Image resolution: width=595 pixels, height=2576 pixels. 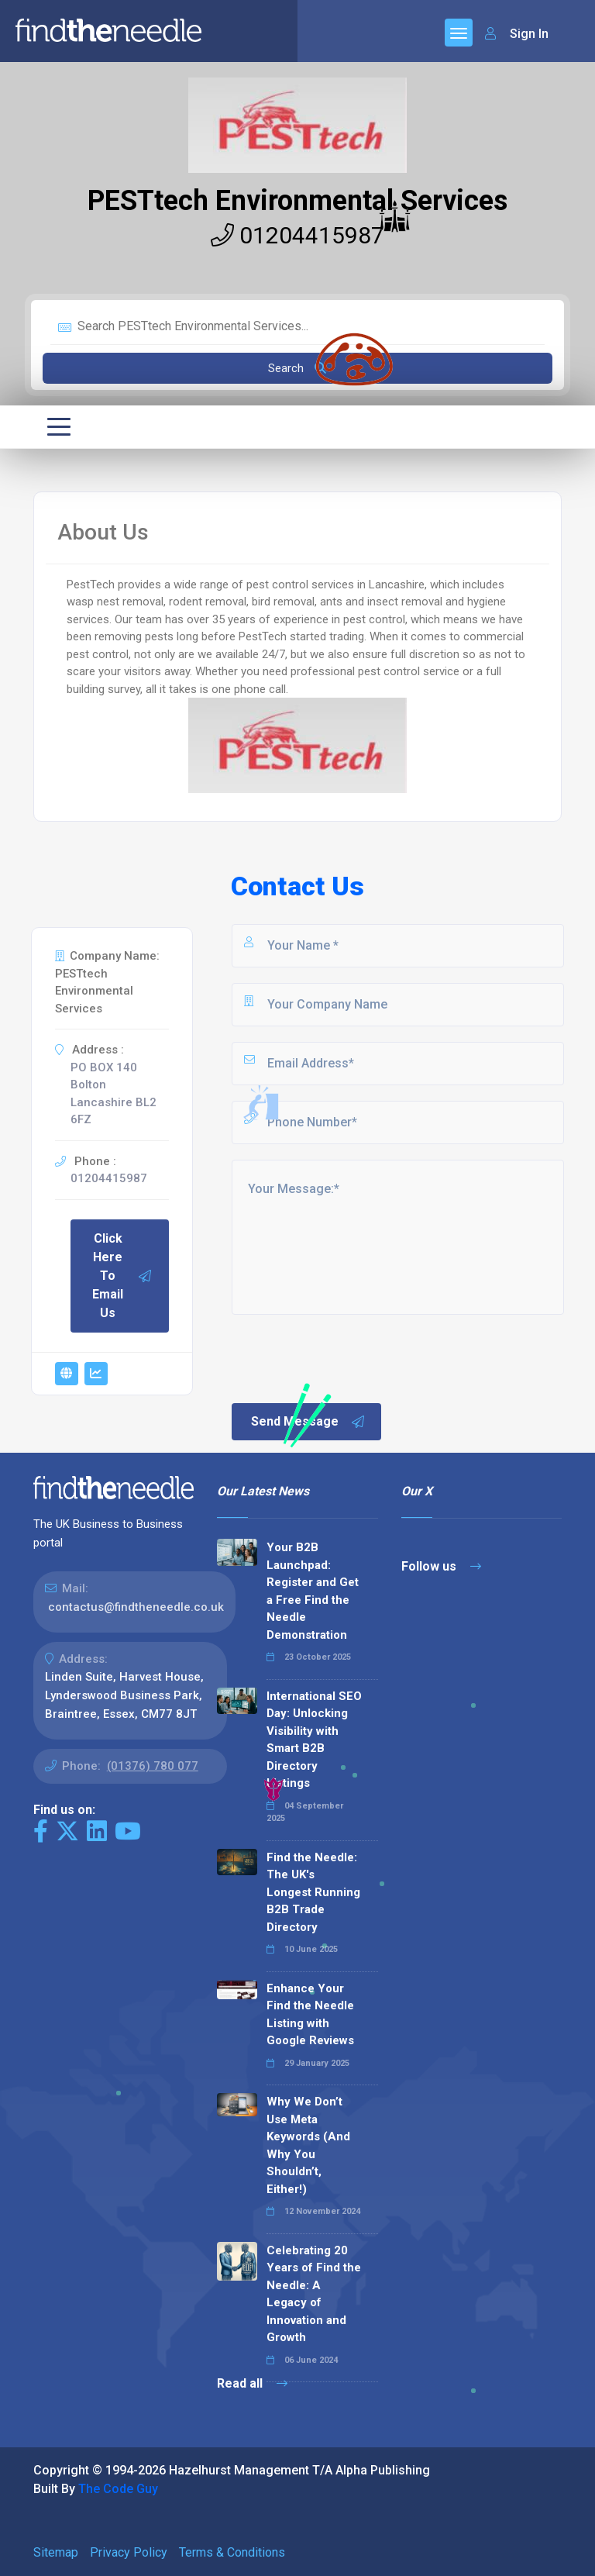 I want to click on indicates acid or corrosive hazard in gameplay, so click(x=354, y=358).